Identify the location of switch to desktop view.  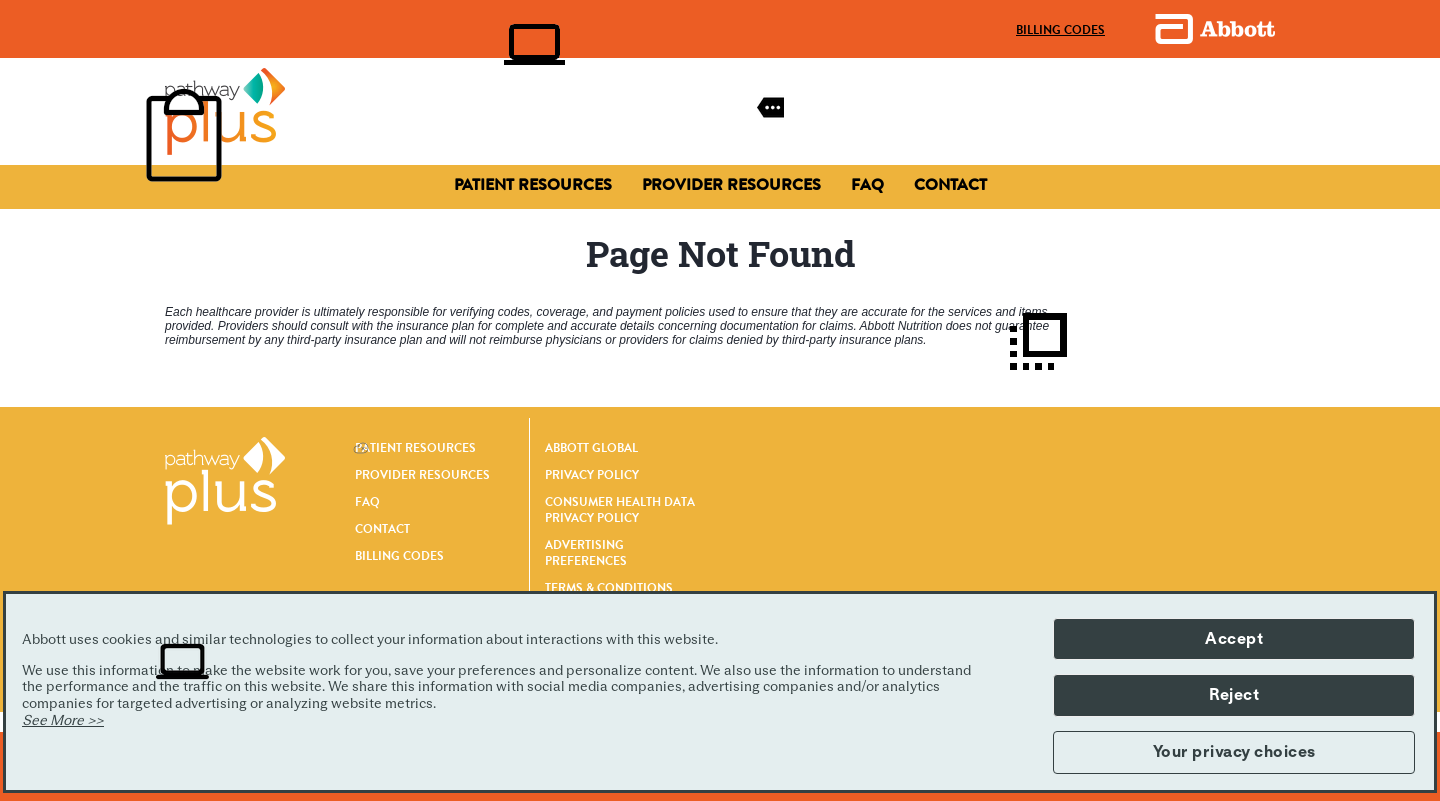
(534, 44).